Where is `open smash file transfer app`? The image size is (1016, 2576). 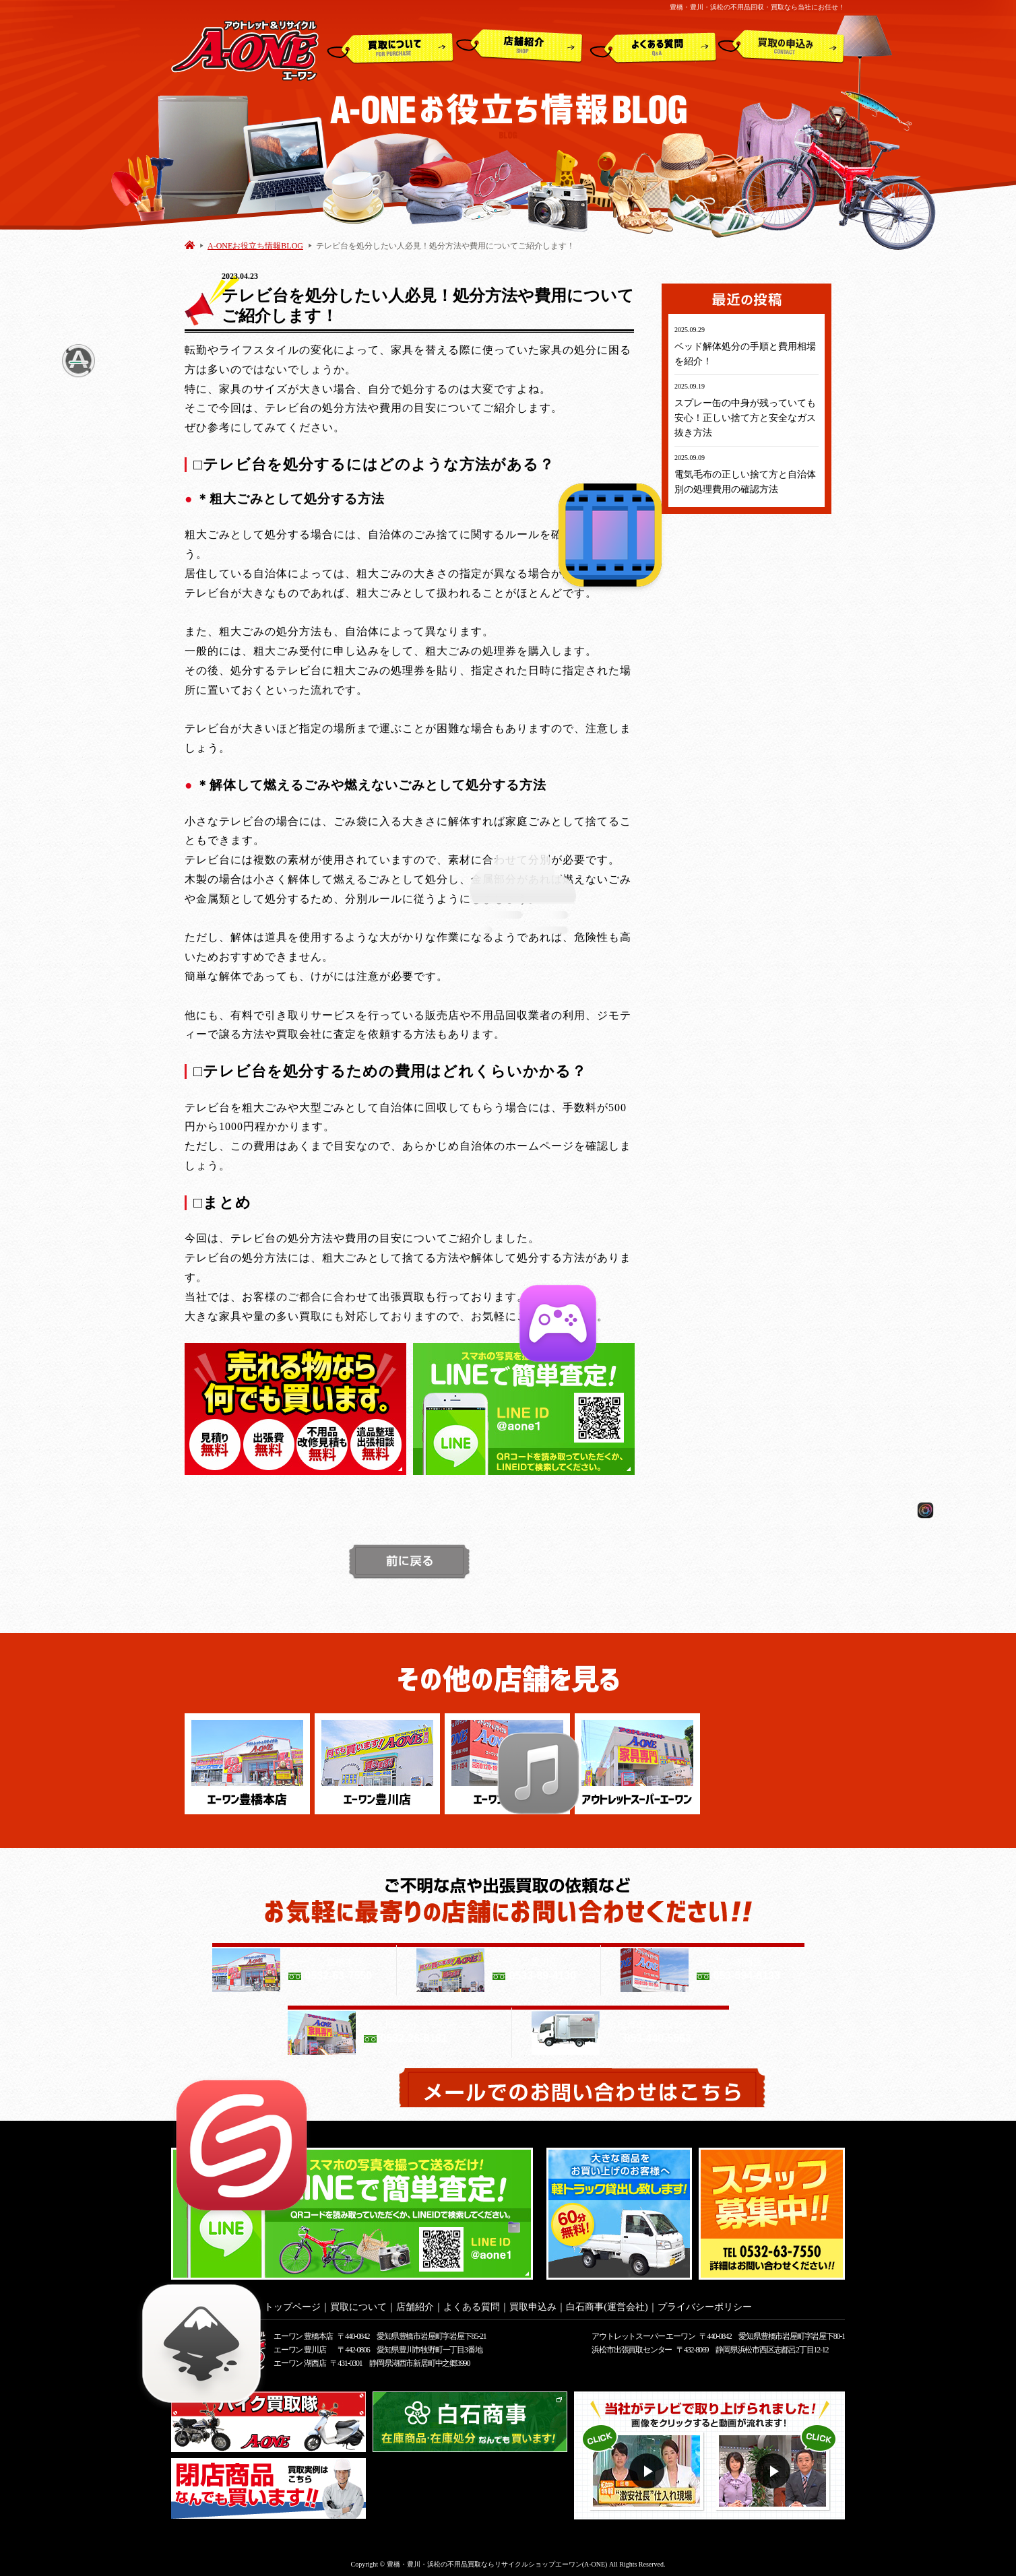 open smash file transfer app is located at coordinates (241, 2145).